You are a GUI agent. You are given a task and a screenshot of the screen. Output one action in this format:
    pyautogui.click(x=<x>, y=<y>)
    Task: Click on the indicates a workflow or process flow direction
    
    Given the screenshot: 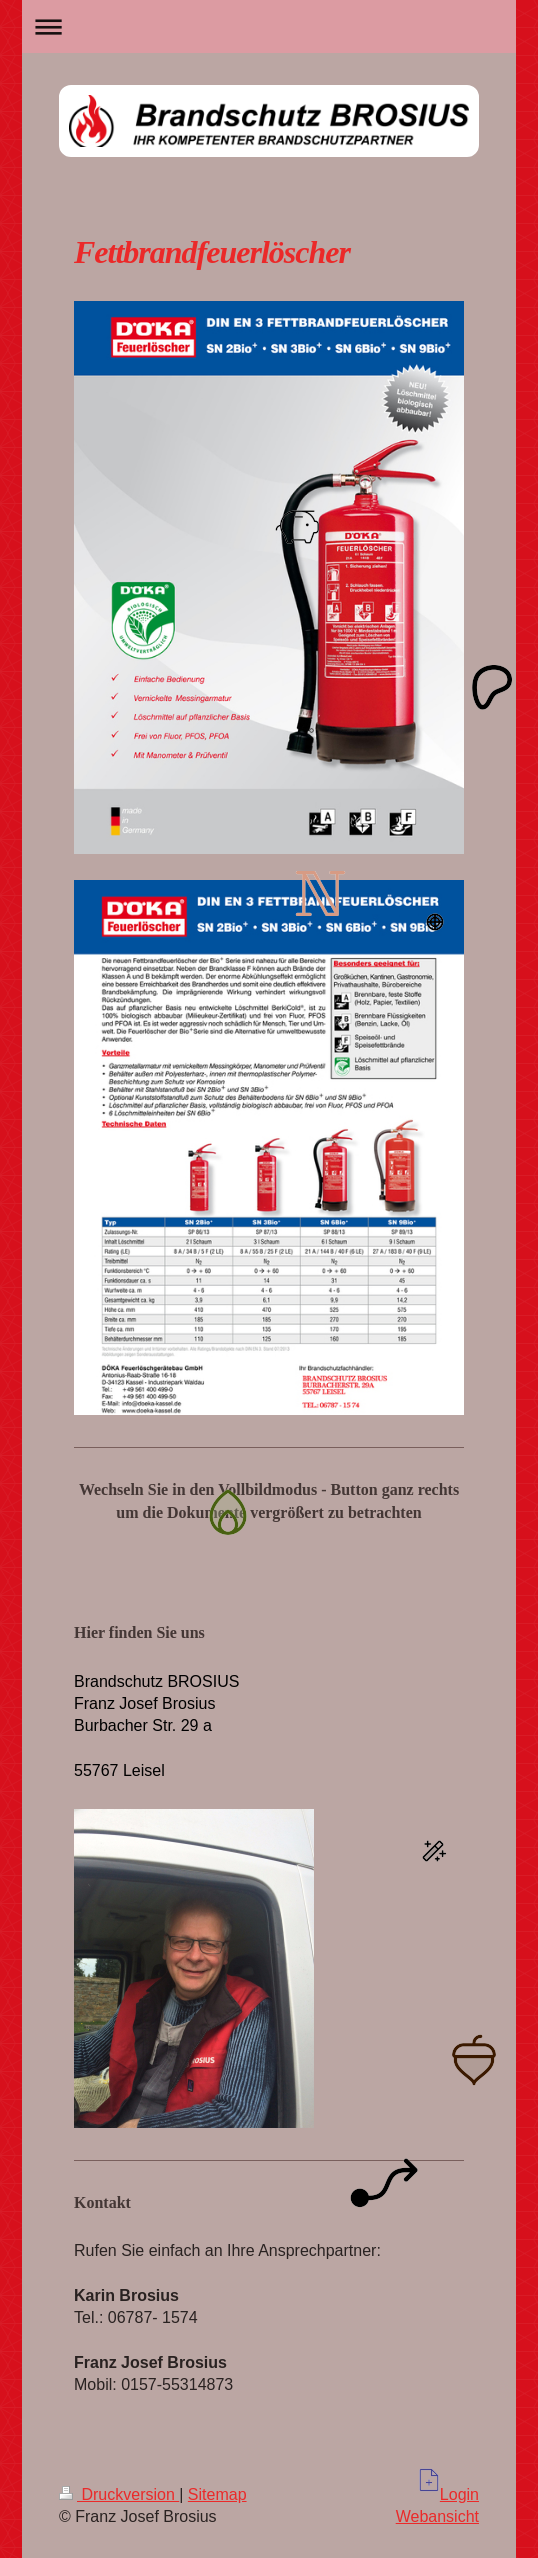 What is the action you would take?
    pyautogui.click(x=383, y=2184)
    